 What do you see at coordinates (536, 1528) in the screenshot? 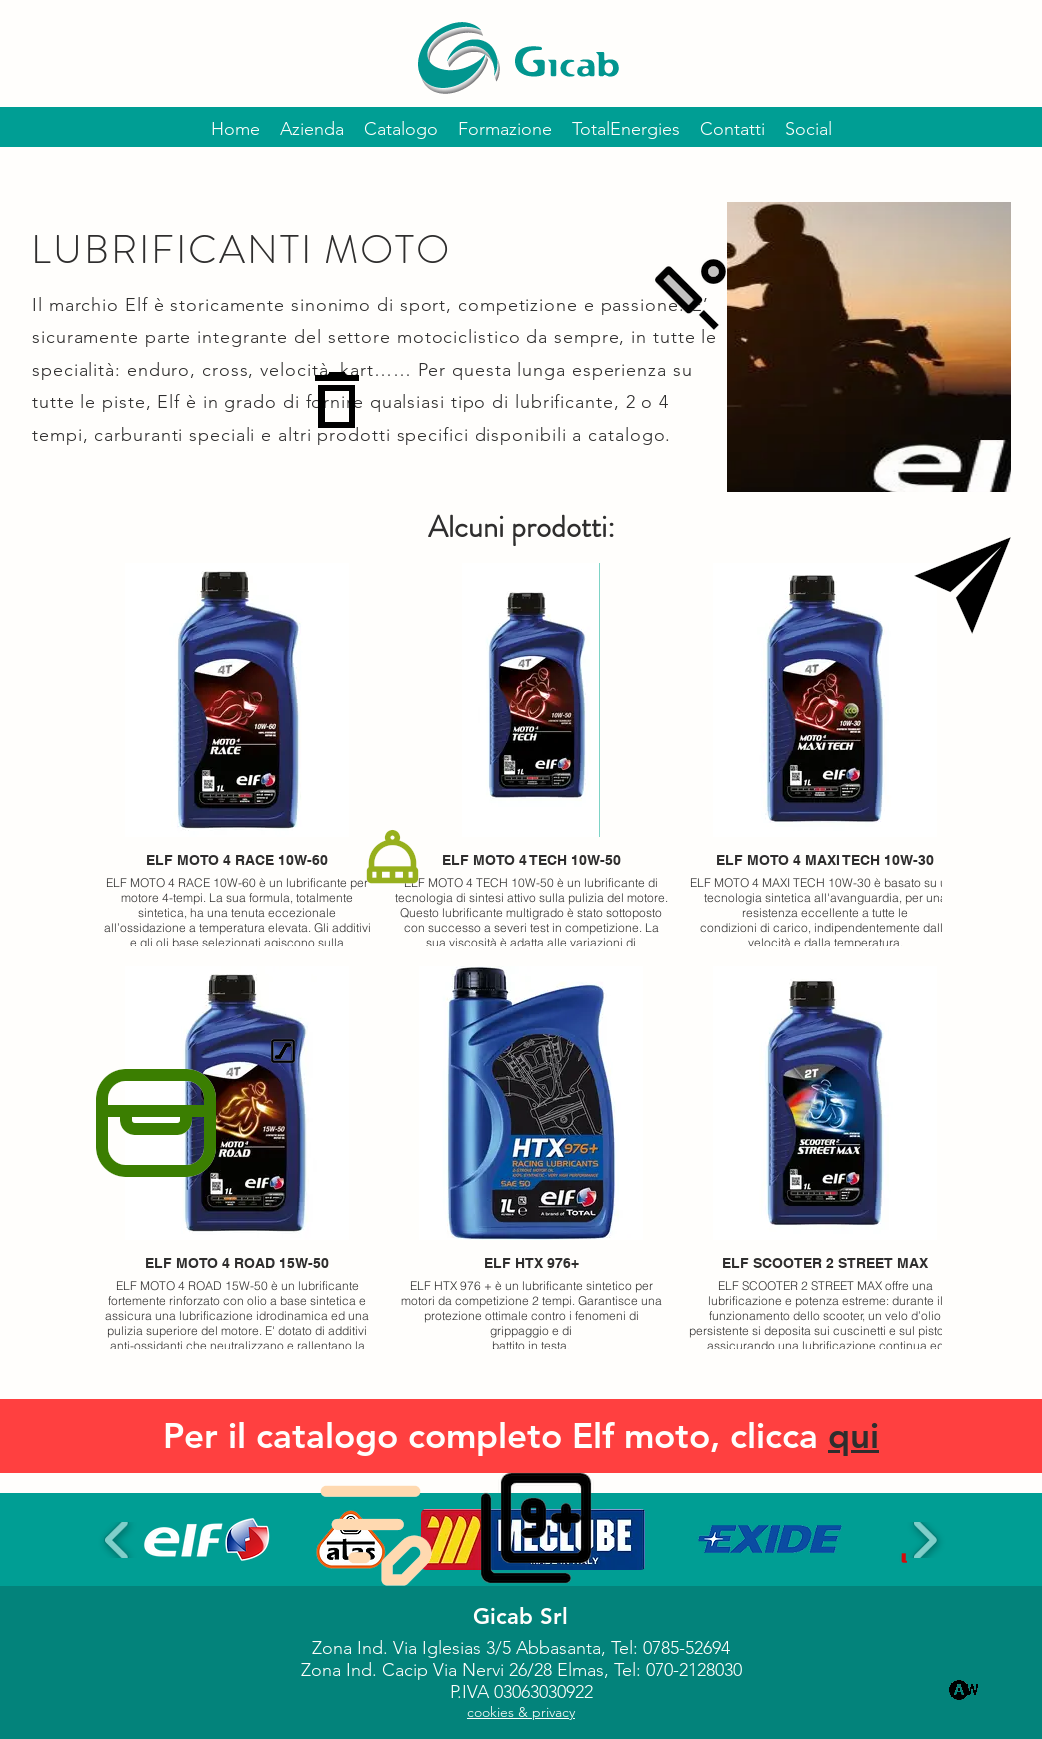
I see `indicates 9 or more items in a stack or collection` at bounding box center [536, 1528].